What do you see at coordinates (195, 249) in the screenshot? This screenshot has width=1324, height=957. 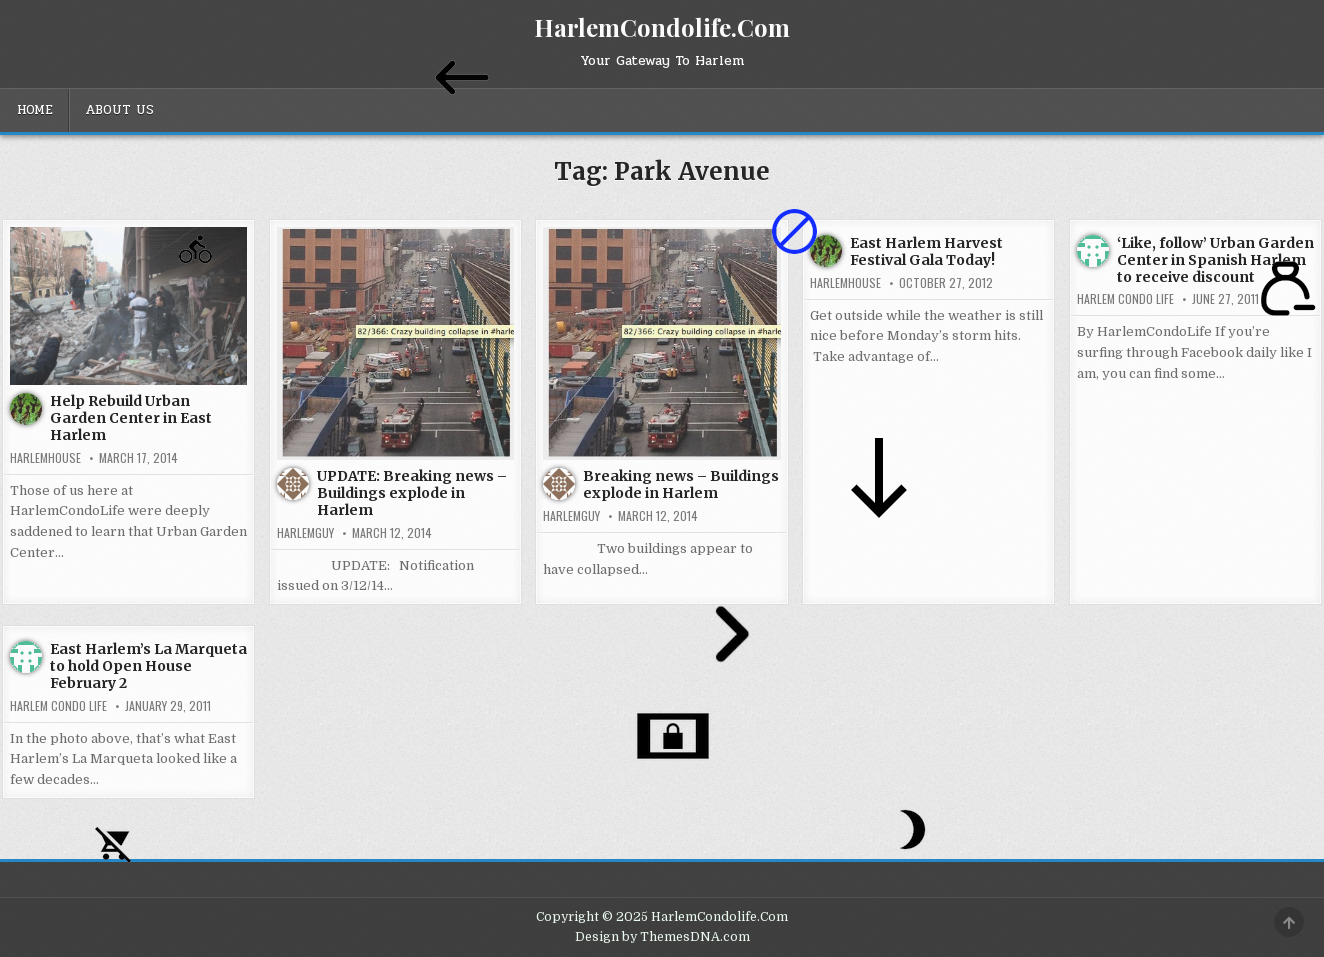 I see `get cycling directions` at bounding box center [195, 249].